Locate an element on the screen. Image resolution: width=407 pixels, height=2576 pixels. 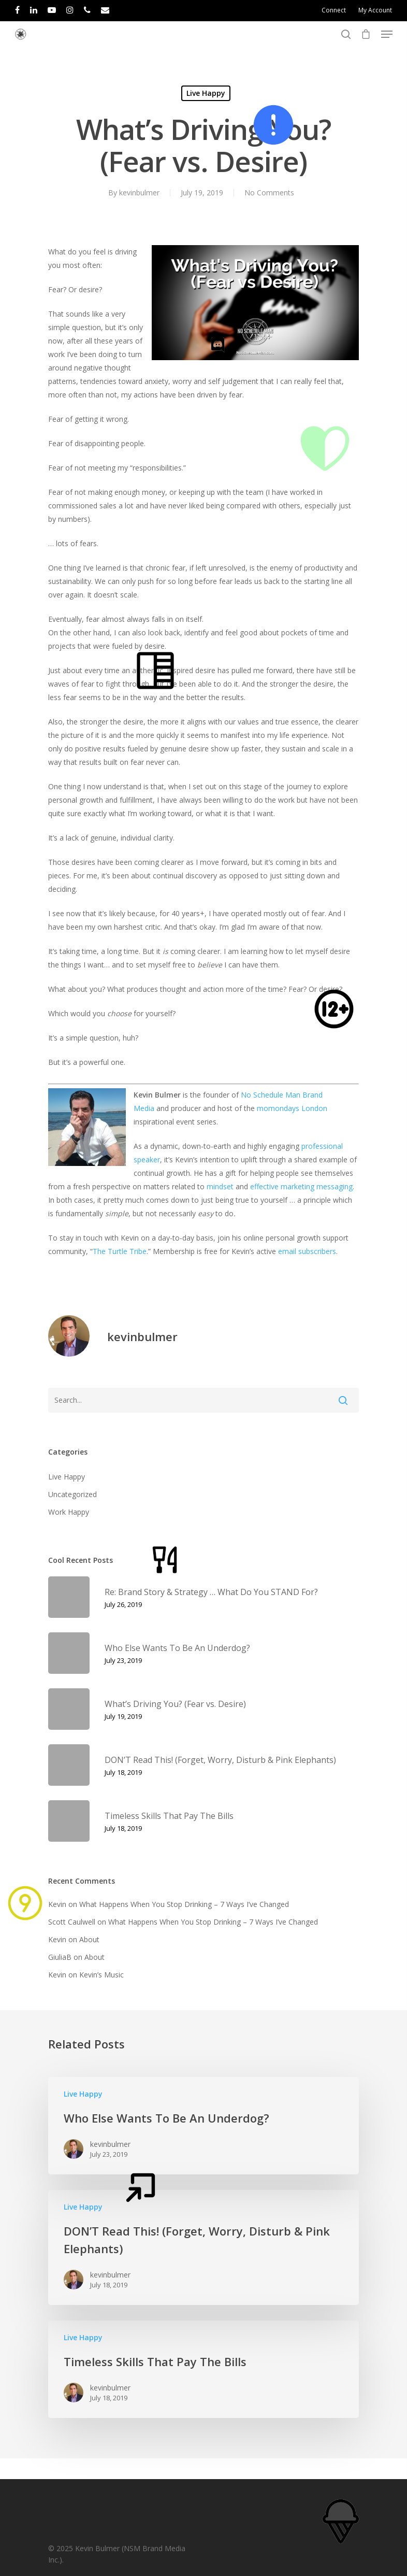
indicates partial like or favorite status is located at coordinates (325, 448).